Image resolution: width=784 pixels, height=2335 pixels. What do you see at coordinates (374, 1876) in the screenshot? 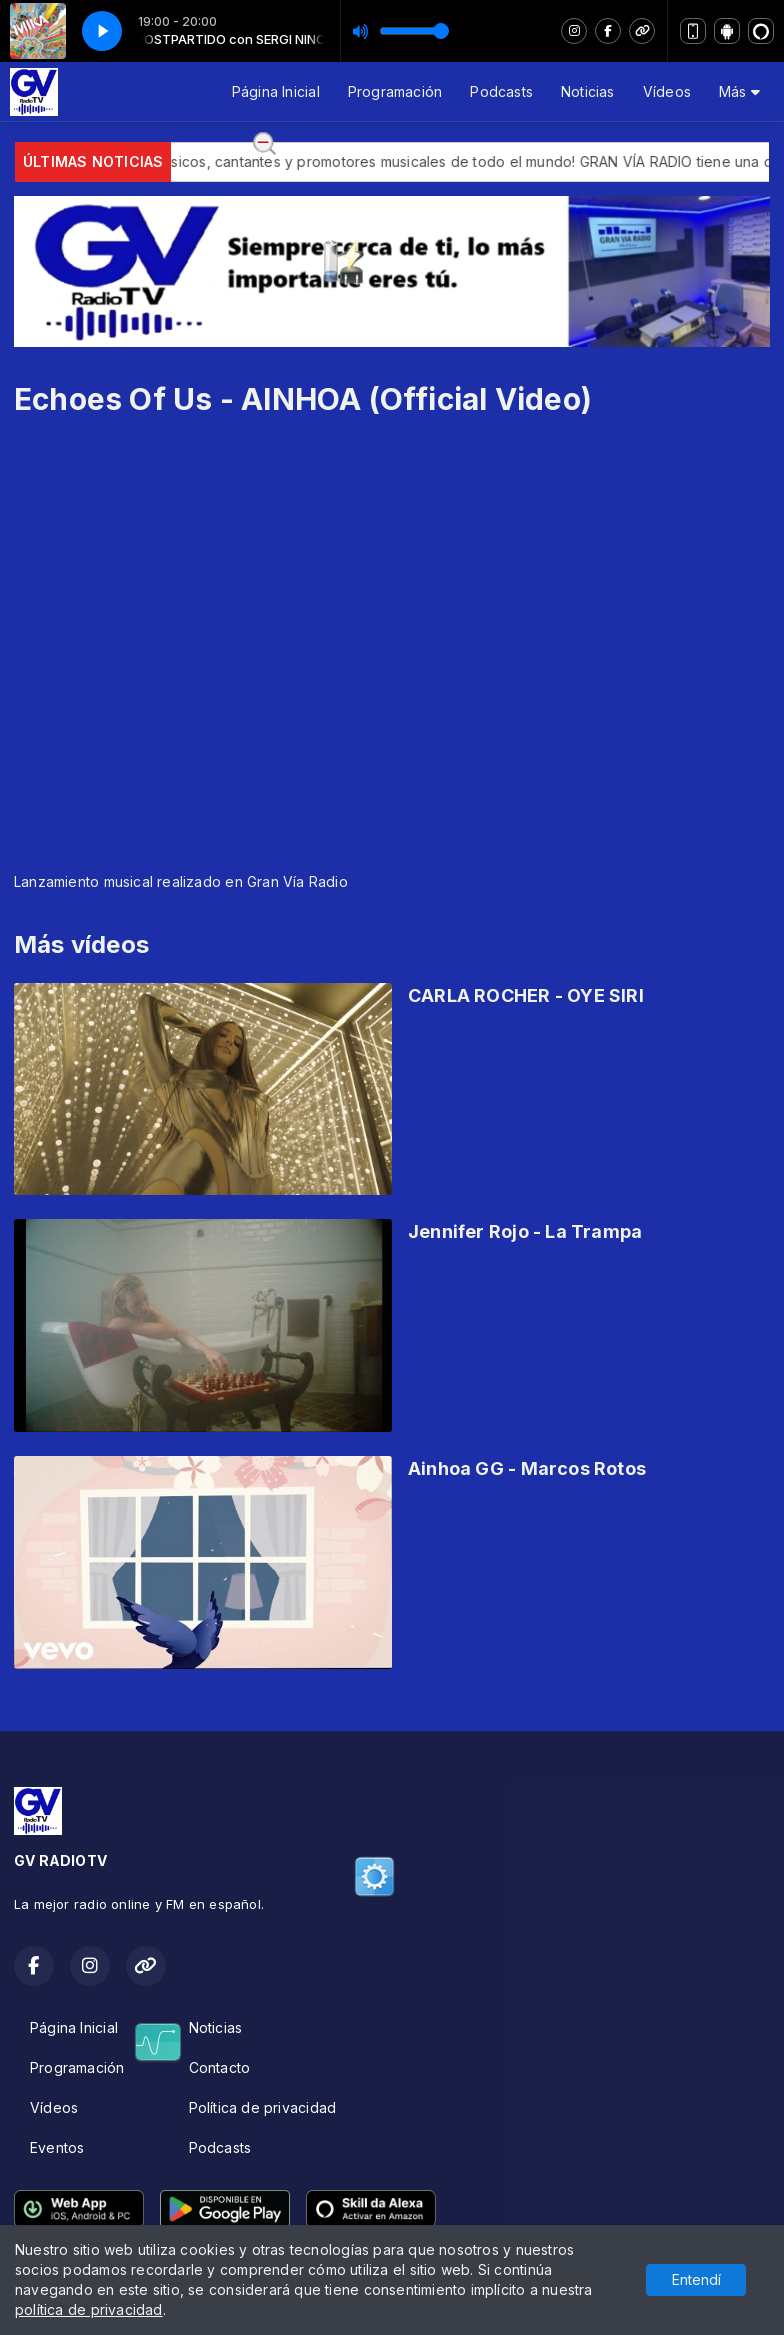
I see `access system runtime components` at bounding box center [374, 1876].